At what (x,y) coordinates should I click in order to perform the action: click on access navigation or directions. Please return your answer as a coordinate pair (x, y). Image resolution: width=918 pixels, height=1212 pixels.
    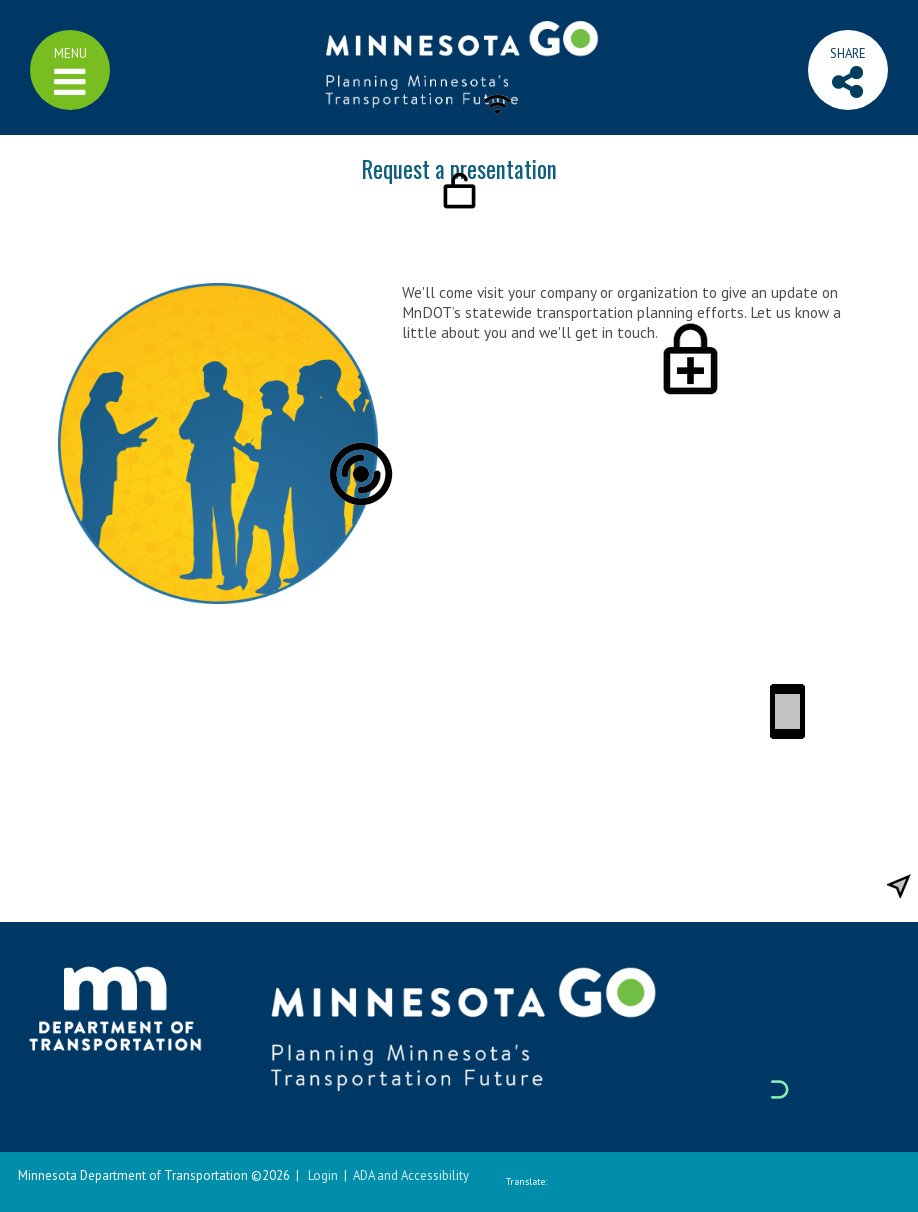
    Looking at the image, I should click on (899, 886).